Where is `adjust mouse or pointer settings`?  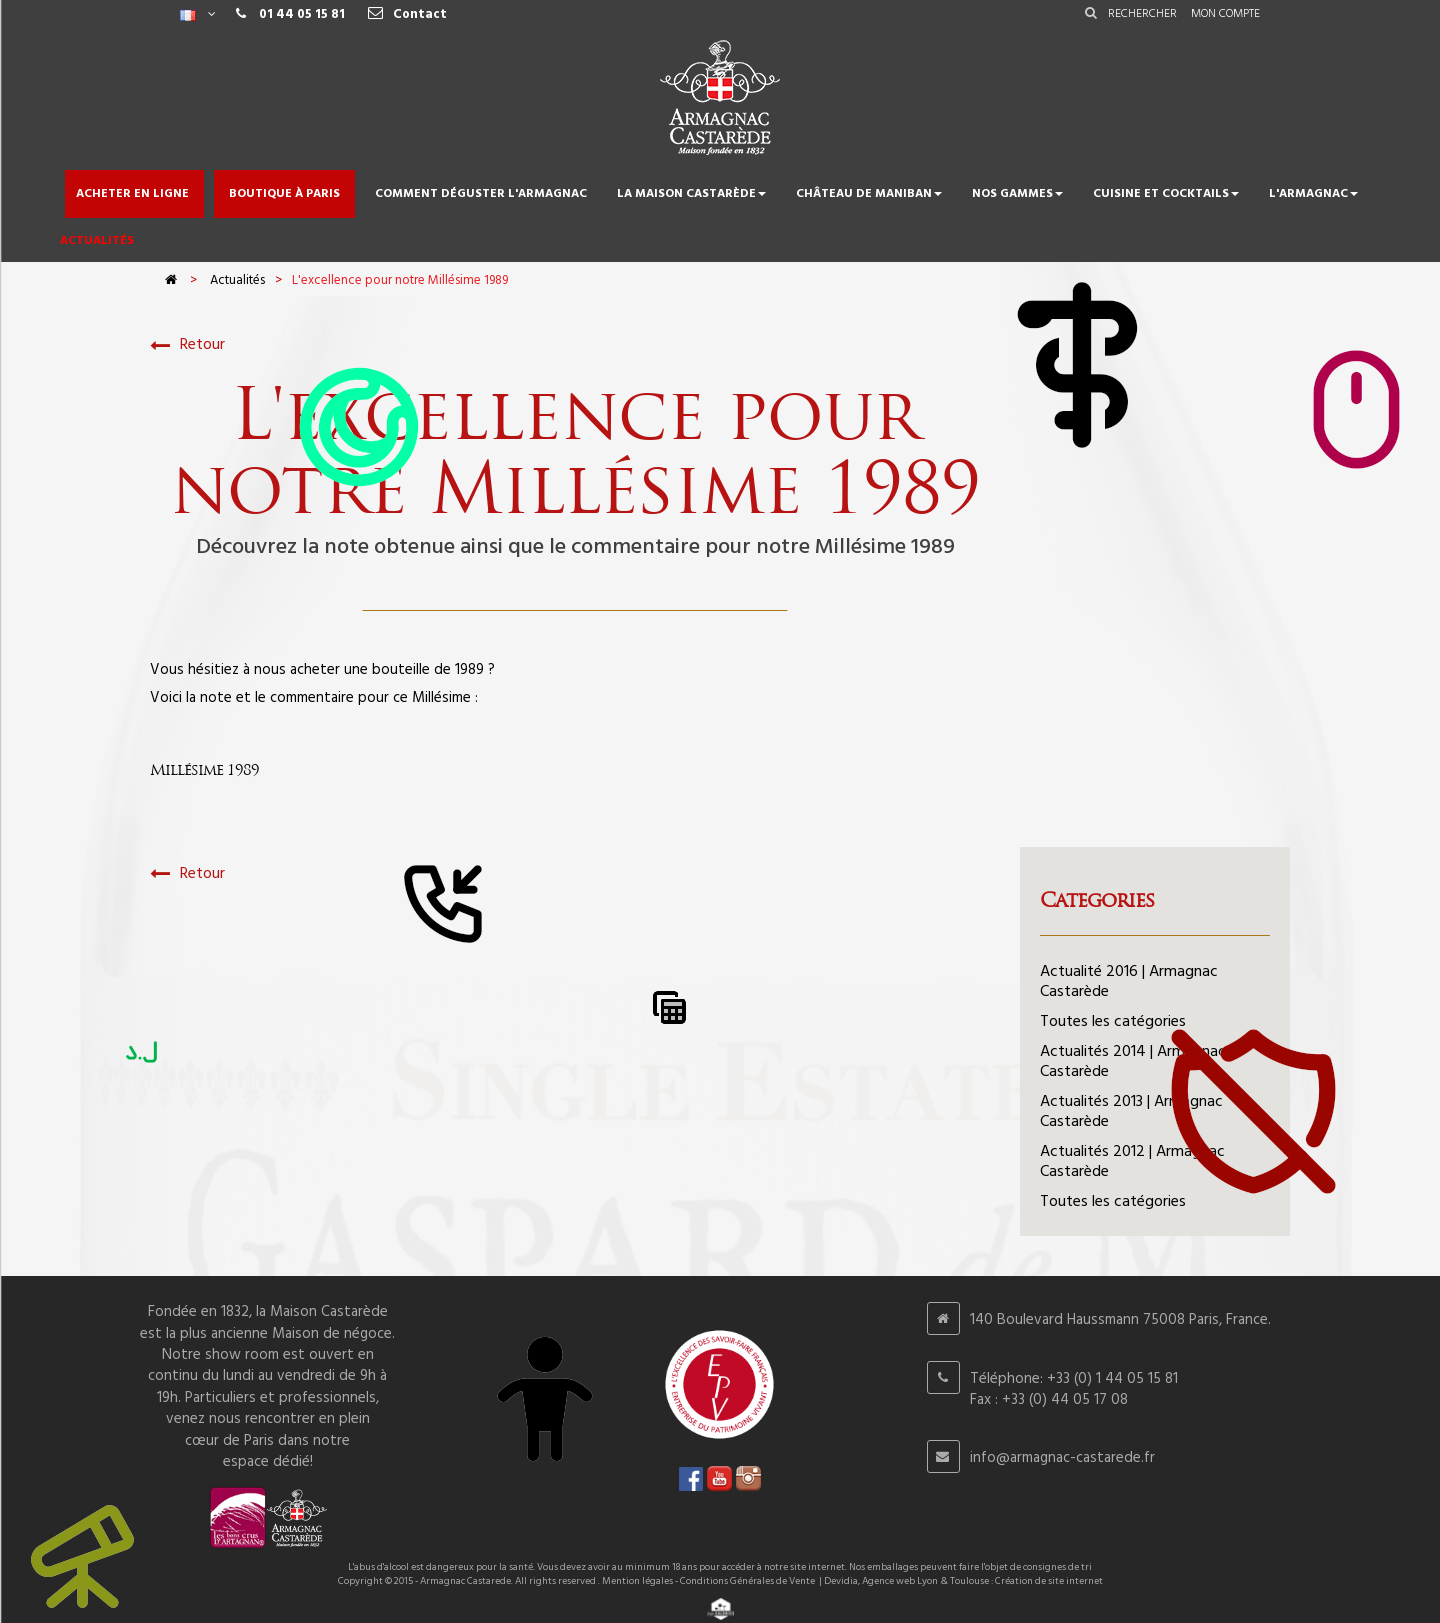 adjust mouse or pointer settings is located at coordinates (1356, 409).